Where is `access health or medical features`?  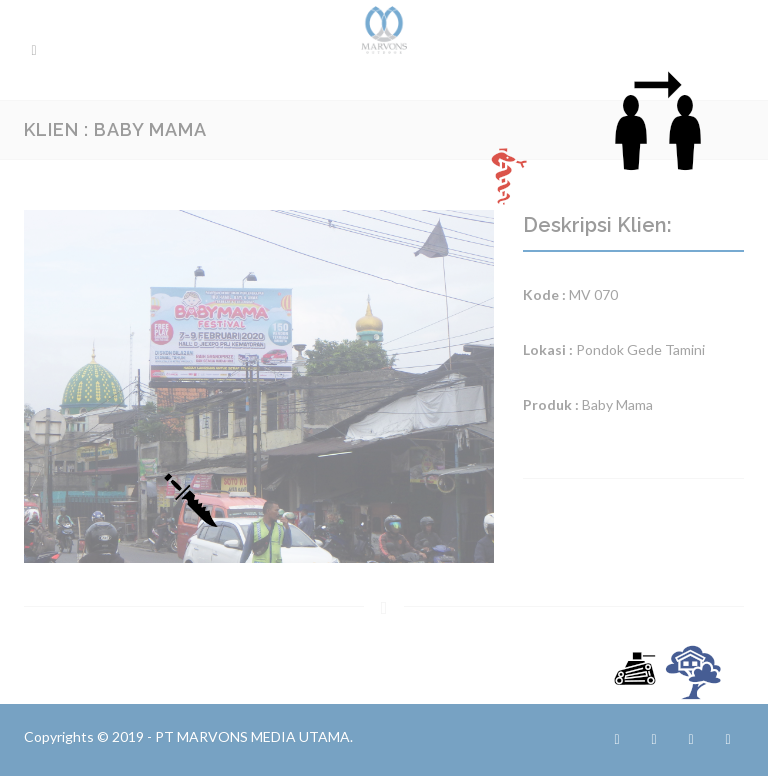
access health or medical features is located at coordinates (503, 176).